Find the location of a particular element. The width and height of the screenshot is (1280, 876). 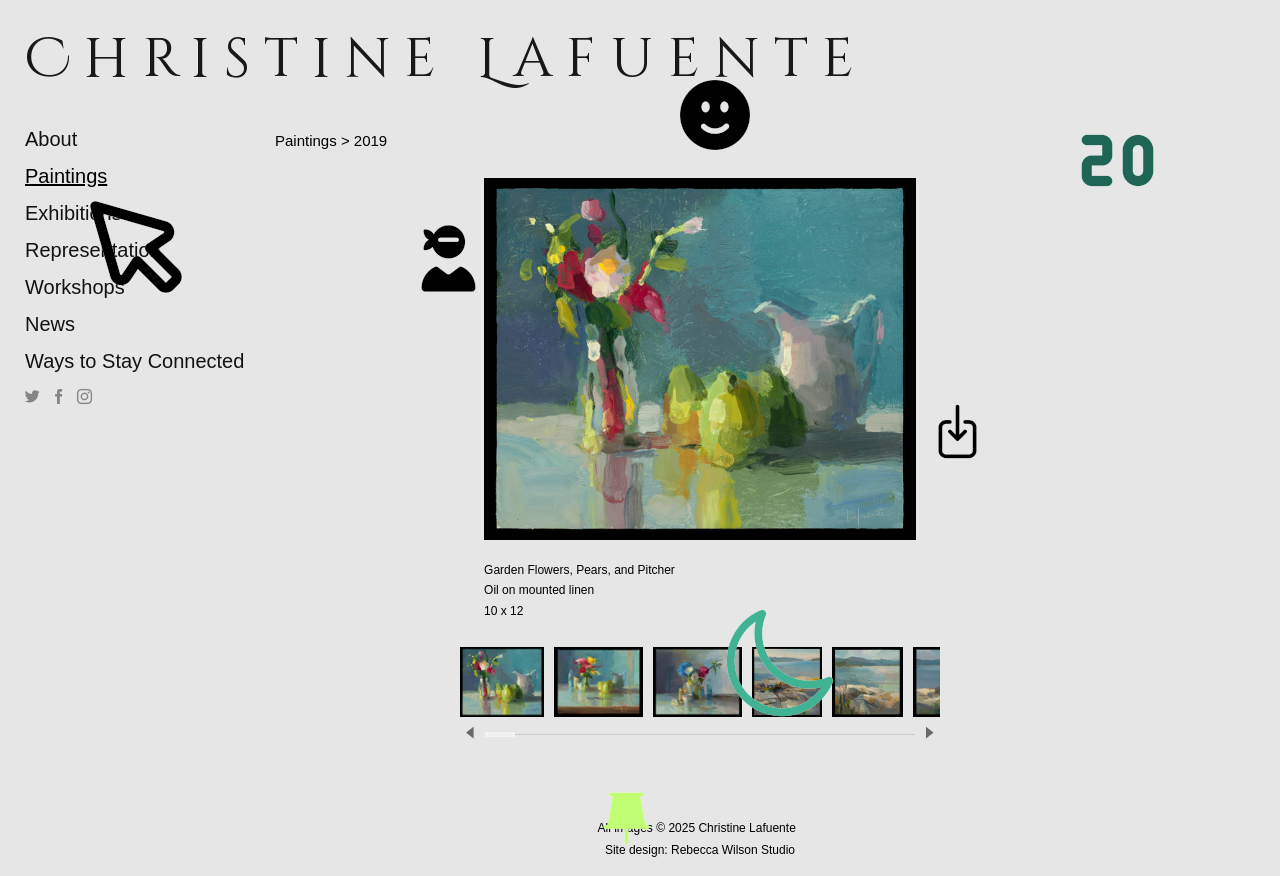

pin an item to keep it visible is located at coordinates (626, 815).